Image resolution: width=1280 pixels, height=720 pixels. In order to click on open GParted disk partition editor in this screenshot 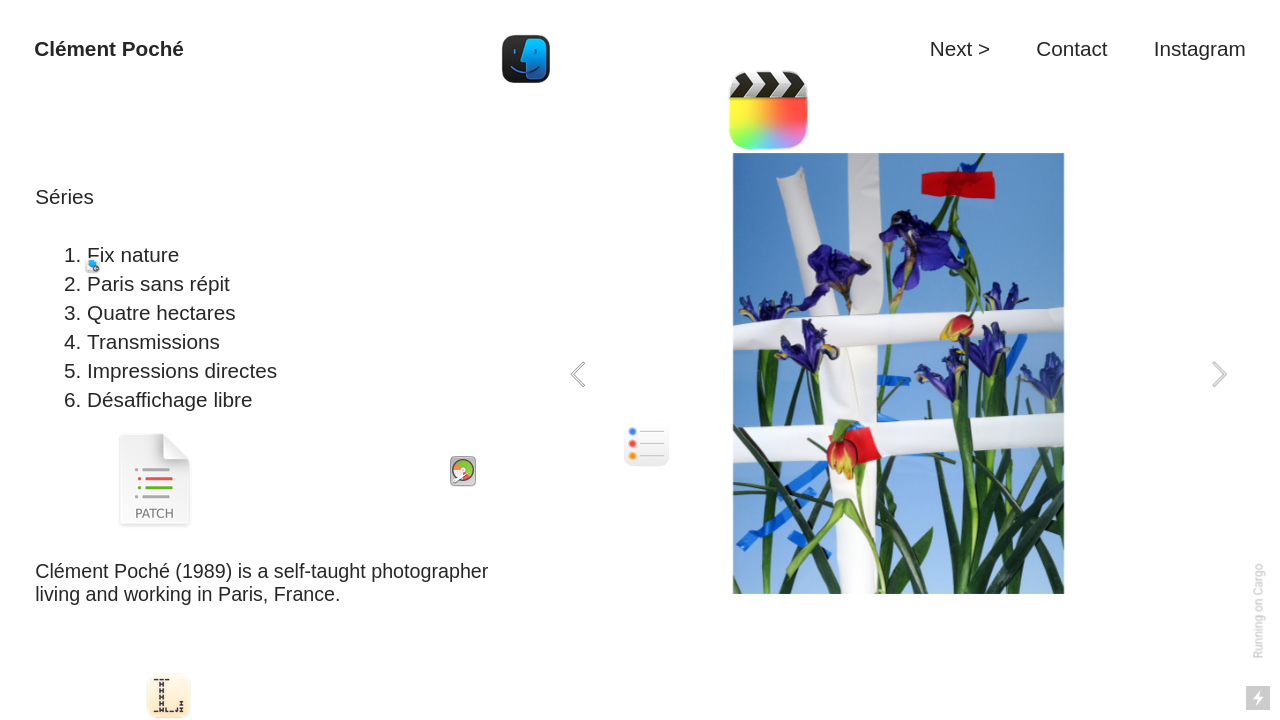, I will do `click(463, 471)`.